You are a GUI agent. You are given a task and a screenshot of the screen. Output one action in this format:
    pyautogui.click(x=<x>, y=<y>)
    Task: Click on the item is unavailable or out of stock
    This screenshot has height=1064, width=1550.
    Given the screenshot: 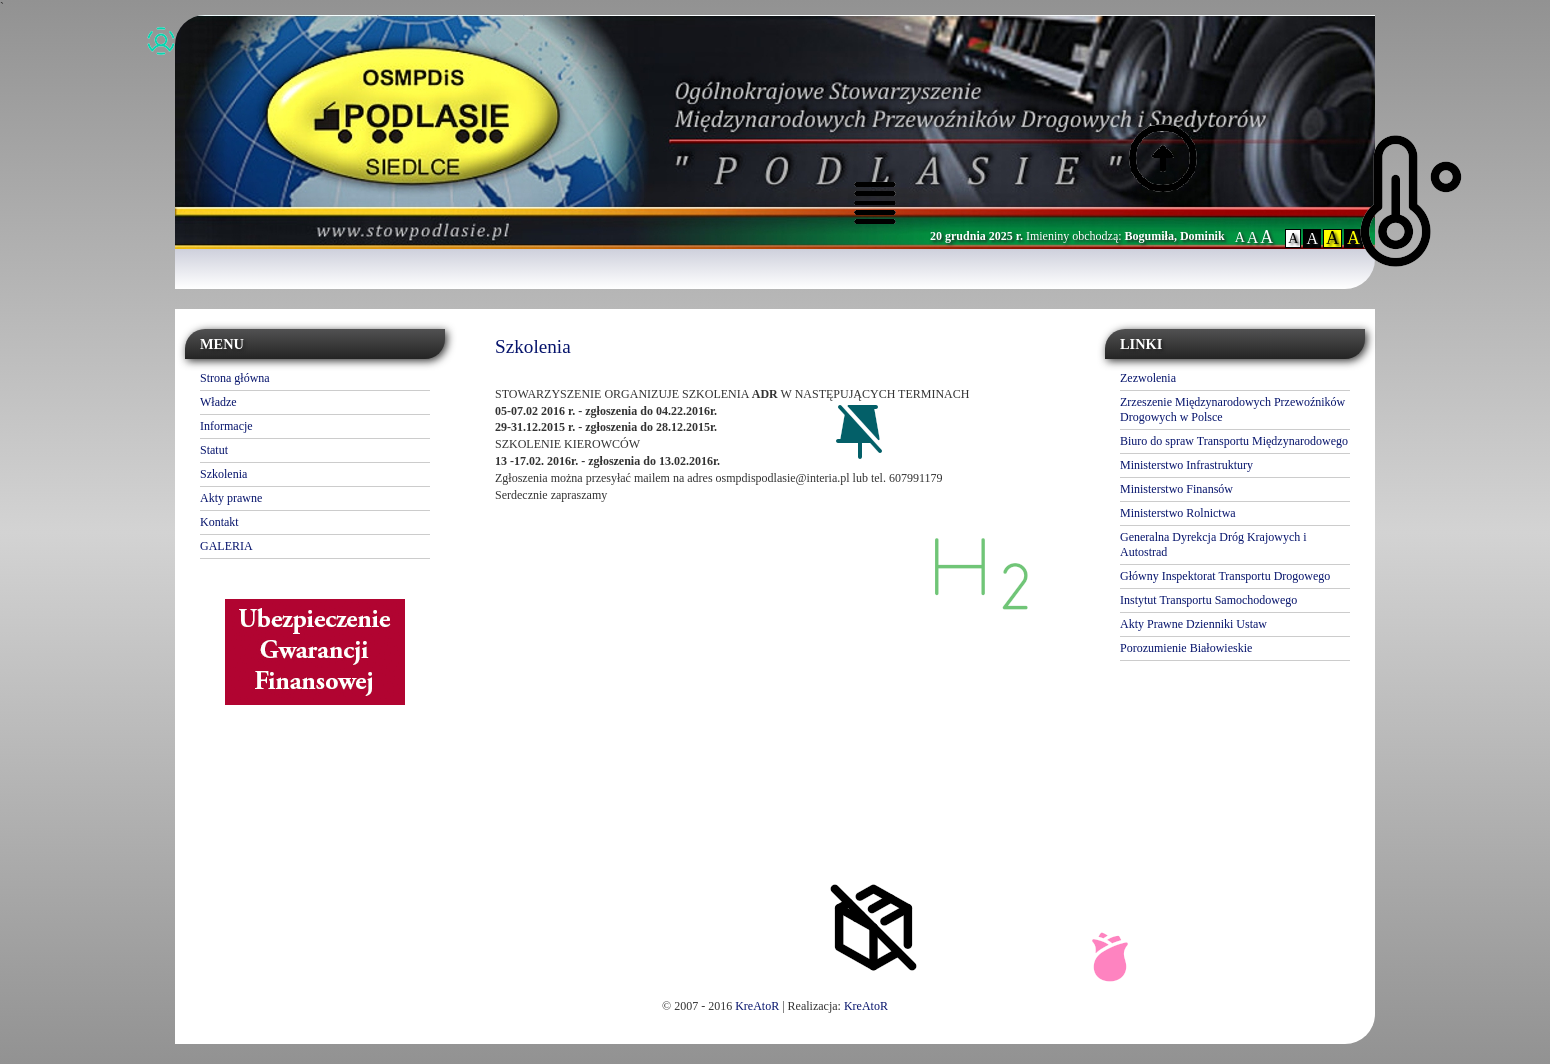 What is the action you would take?
    pyautogui.click(x=873, y=927)
    